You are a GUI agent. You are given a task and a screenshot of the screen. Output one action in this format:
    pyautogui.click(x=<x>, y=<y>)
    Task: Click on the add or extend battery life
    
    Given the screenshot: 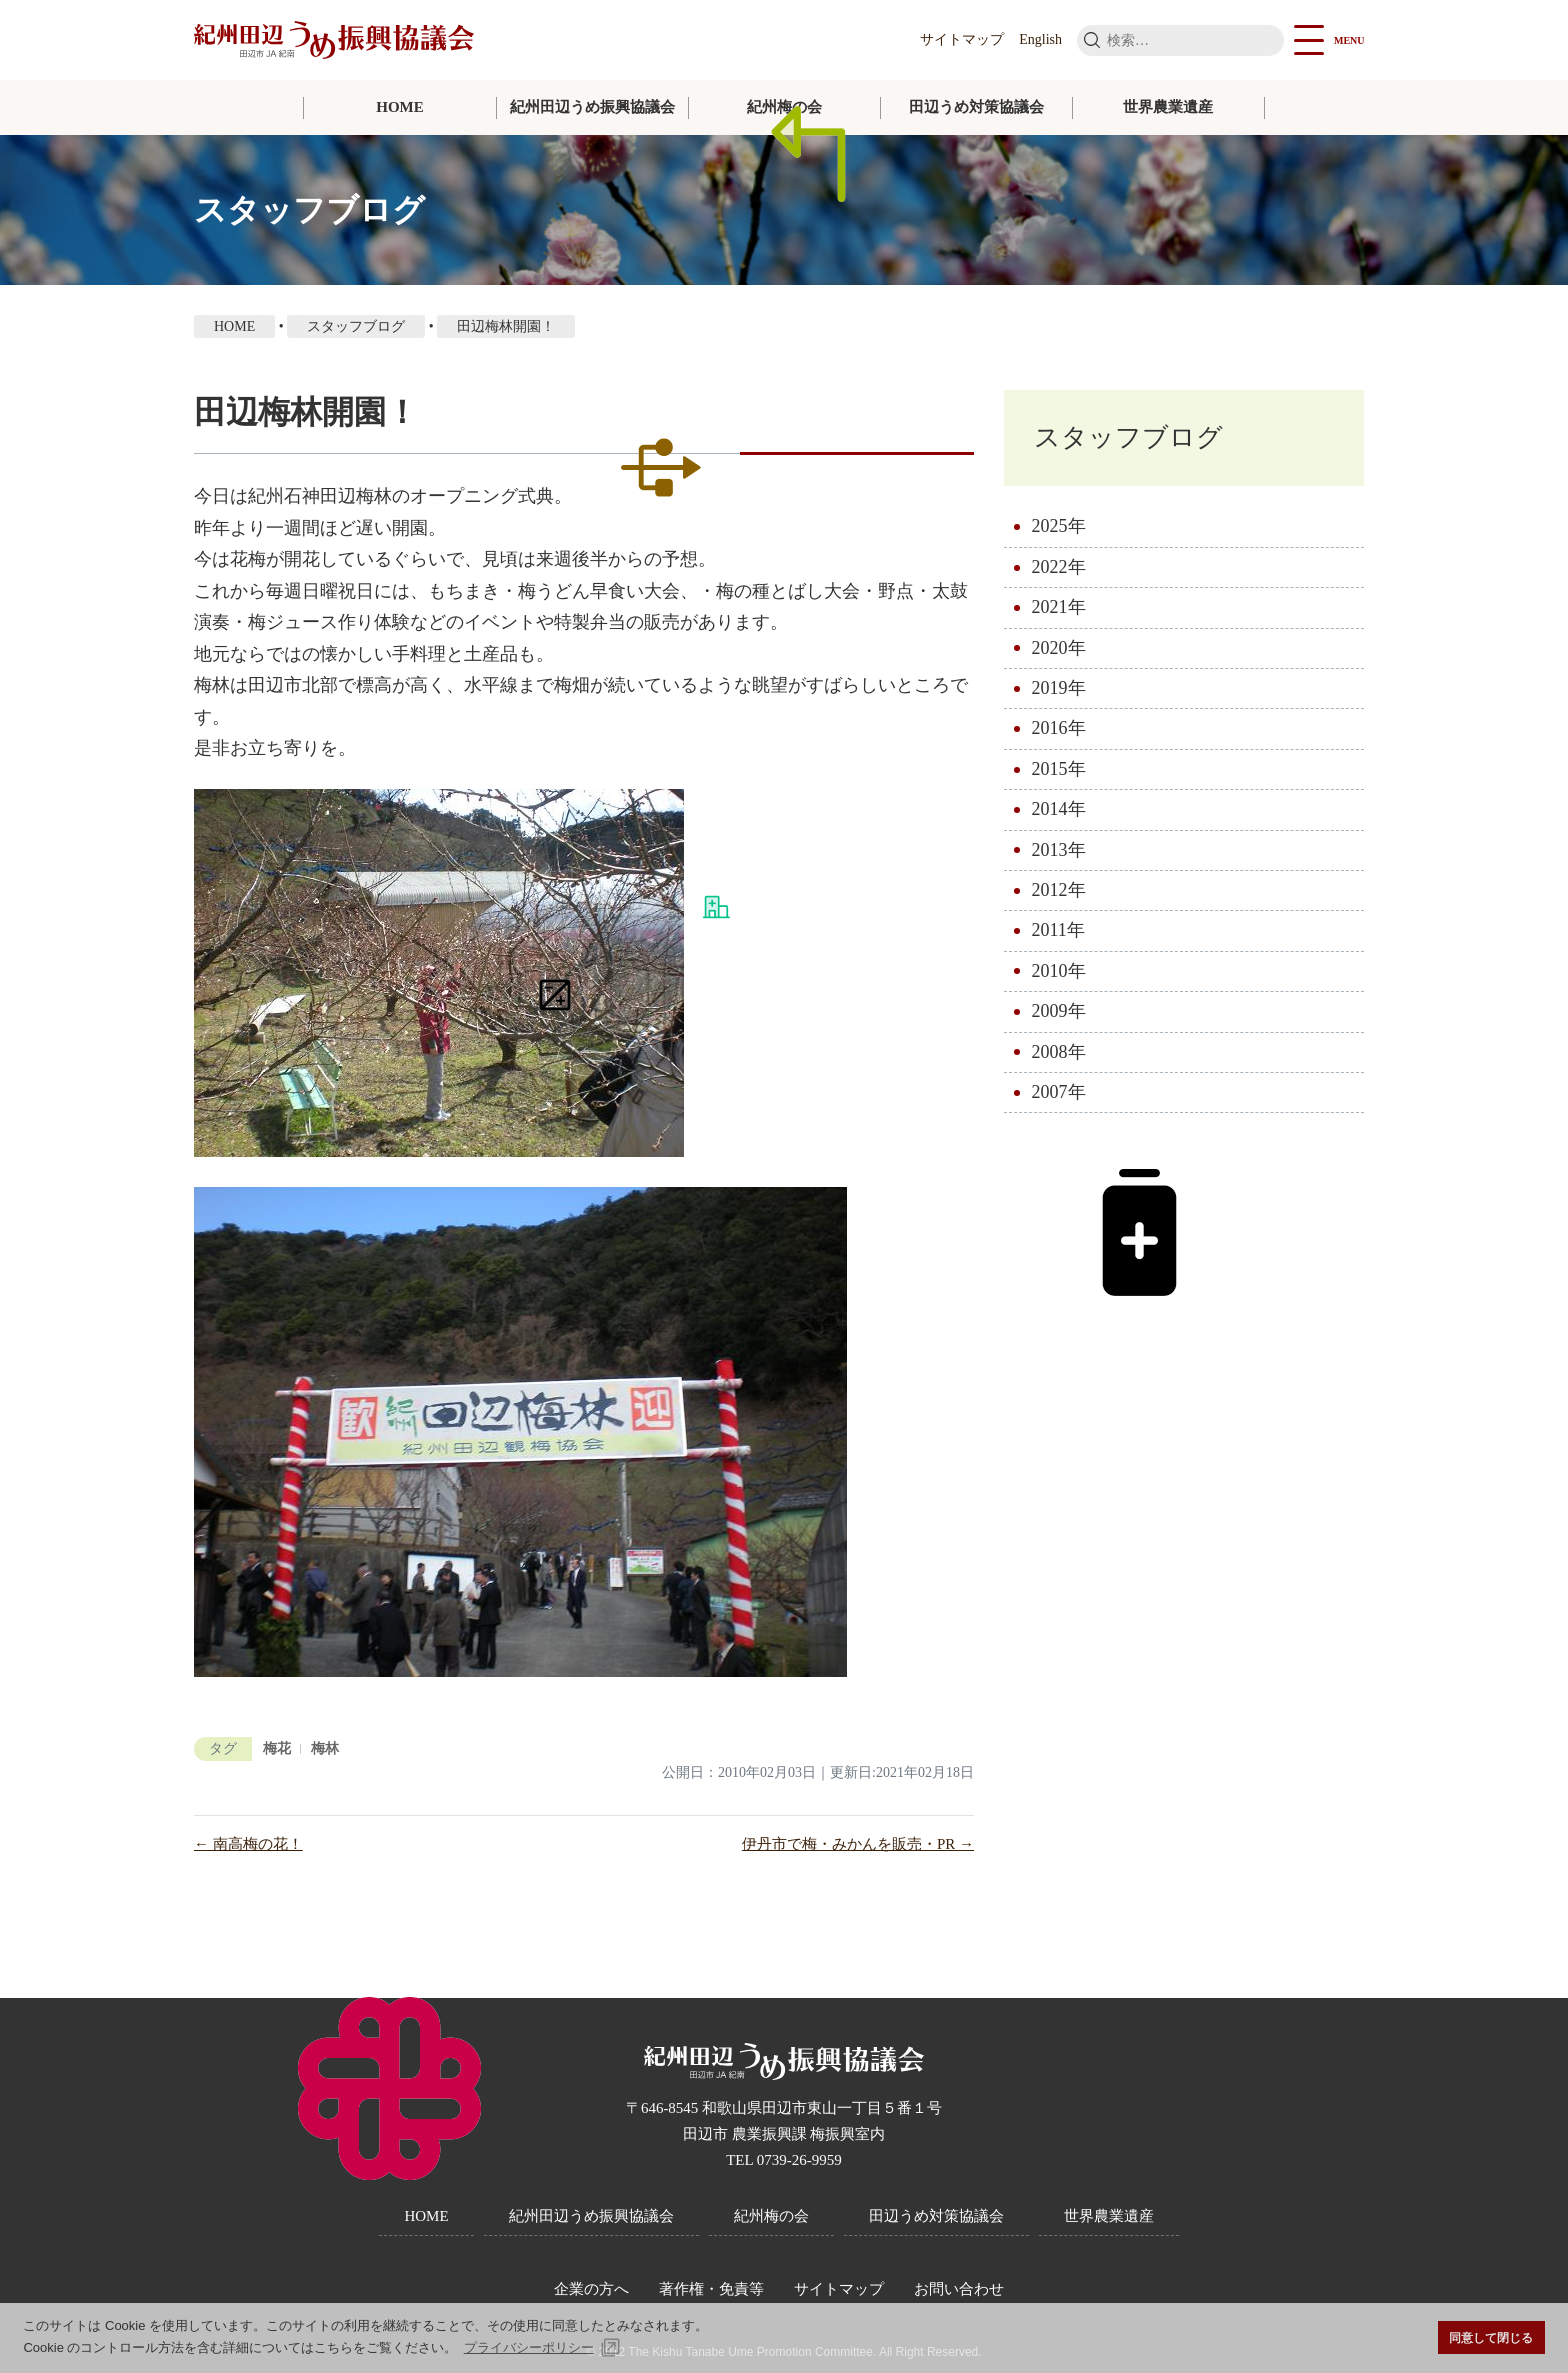 What is the action you would take?
    pyautogui.click(x=1139, y=1234)
    